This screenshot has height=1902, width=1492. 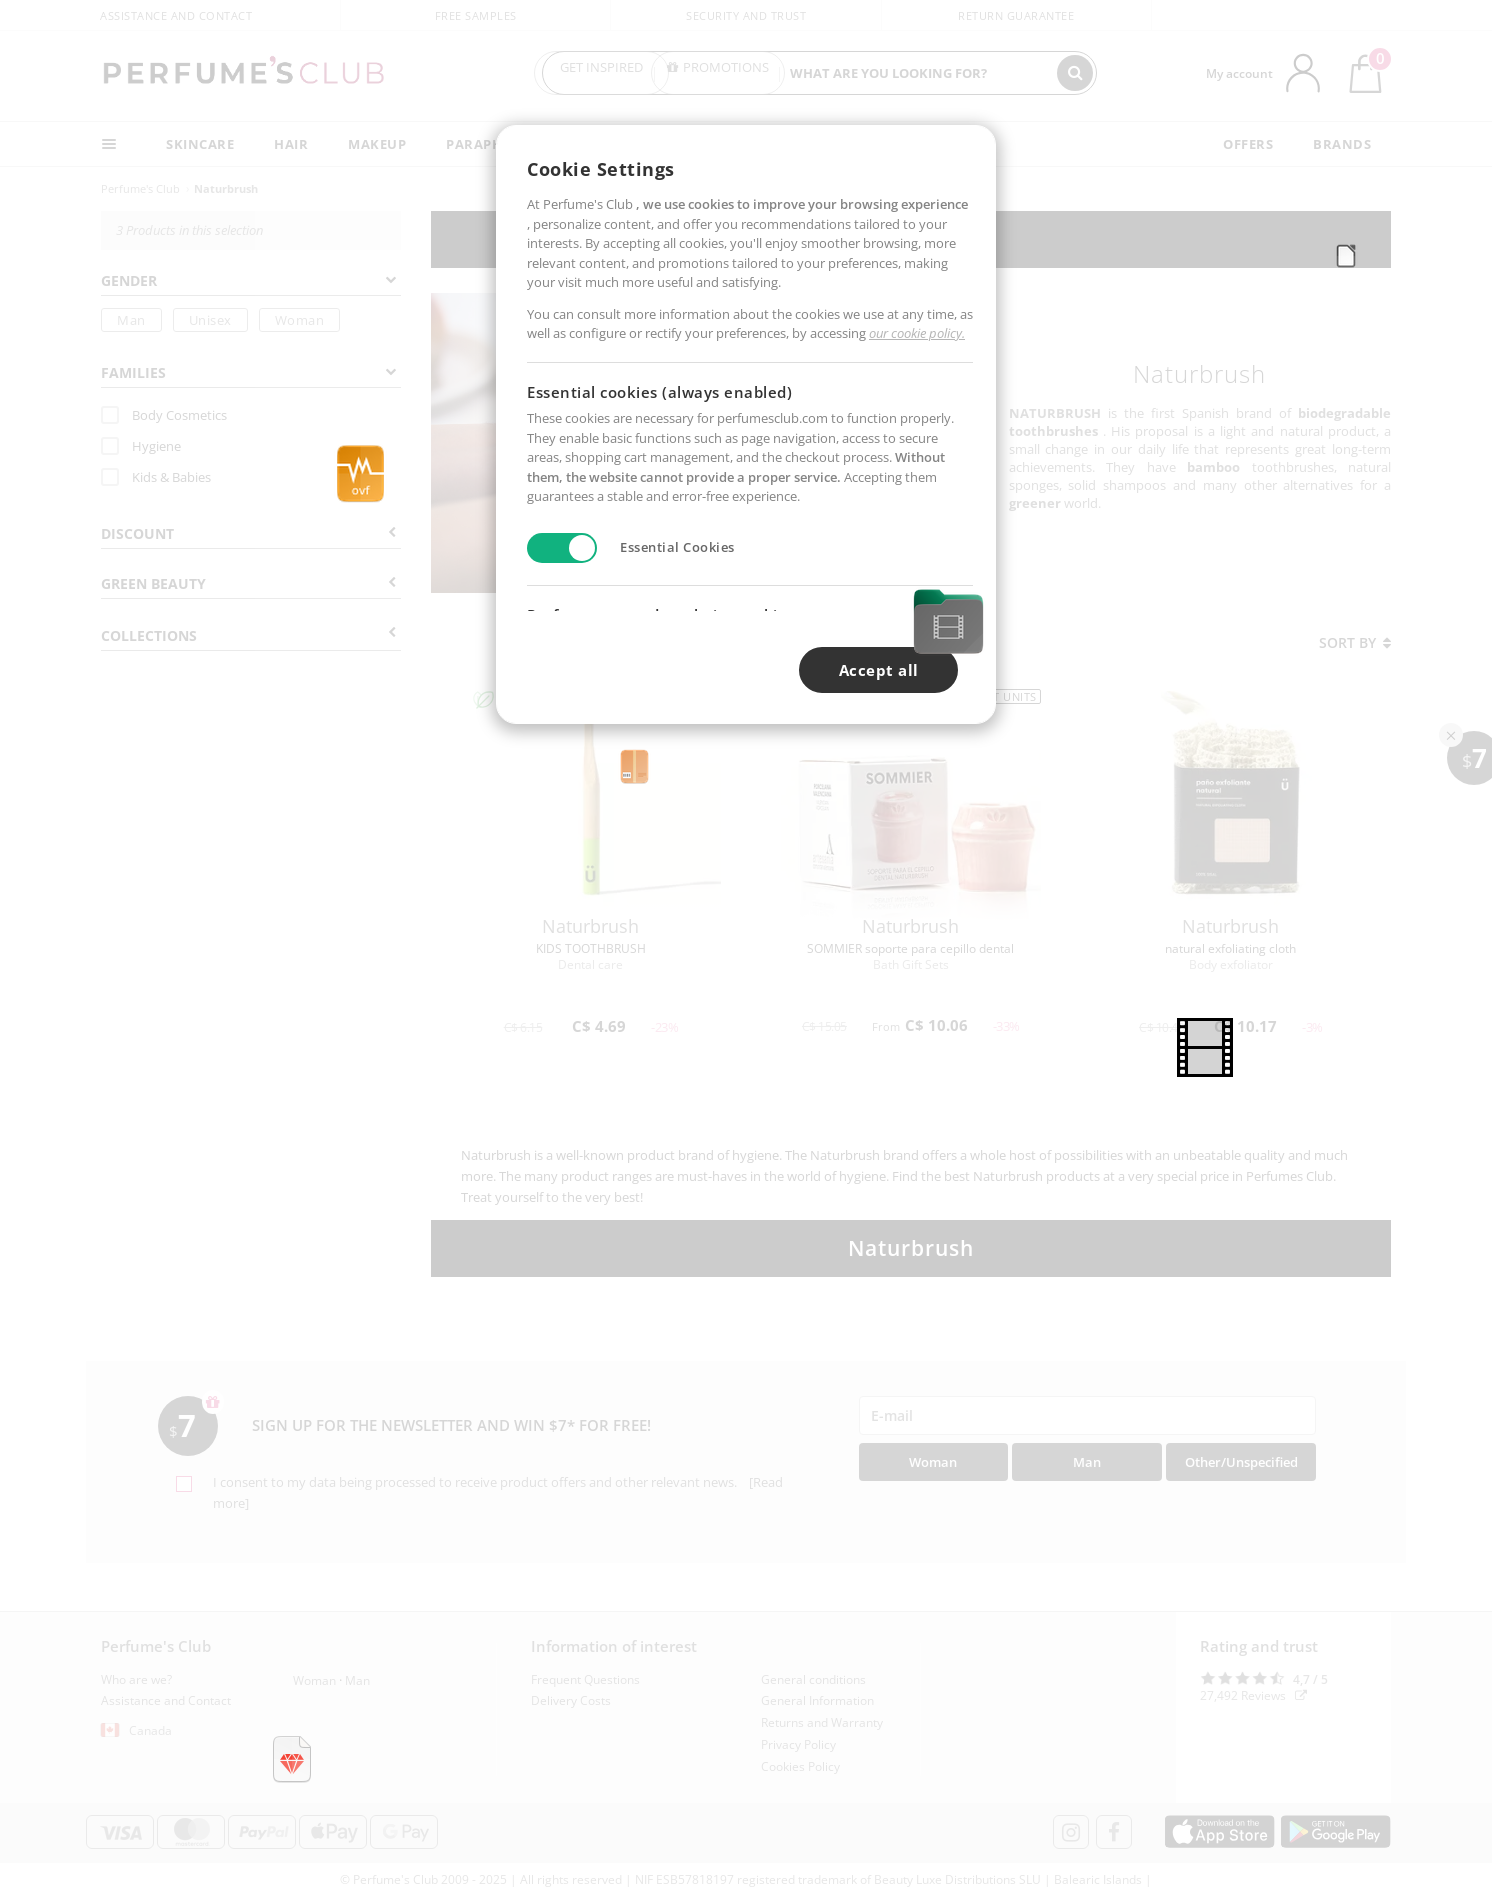 What do you see at coordinates (1346, 256) in the screenshot?
I see `open libreoffice suite` at bounding box center [1346, 256].